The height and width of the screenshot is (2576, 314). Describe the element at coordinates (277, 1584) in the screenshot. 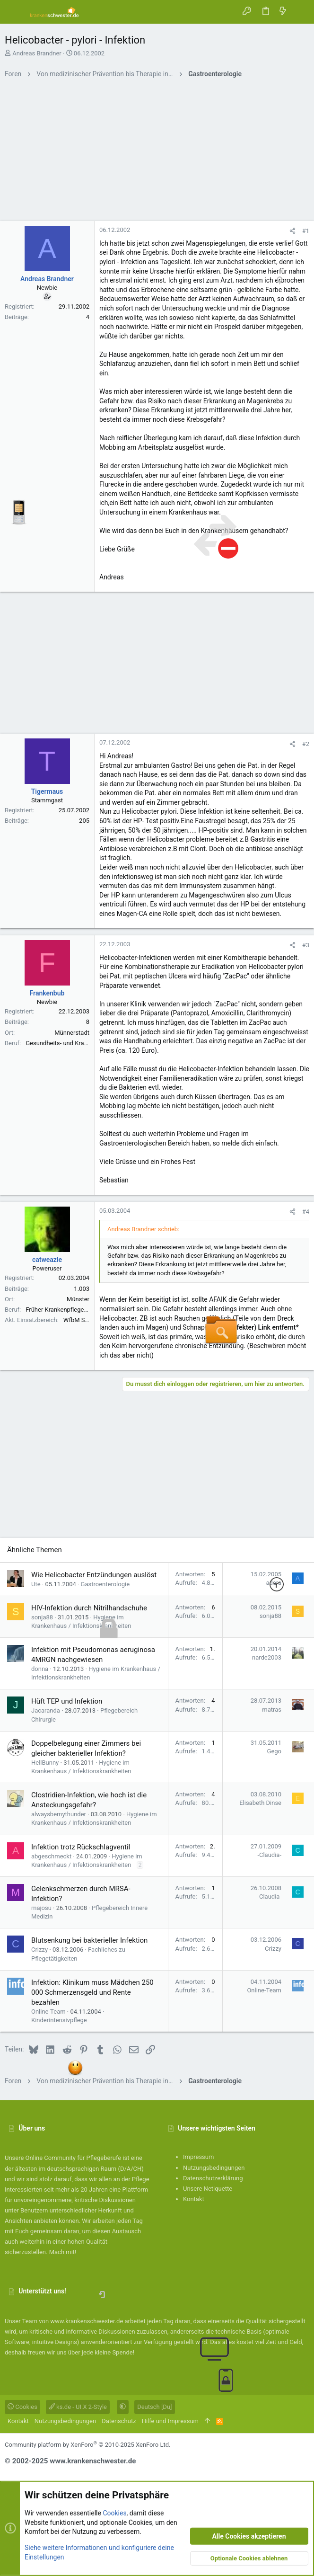

I see `open the clock app` at that location.